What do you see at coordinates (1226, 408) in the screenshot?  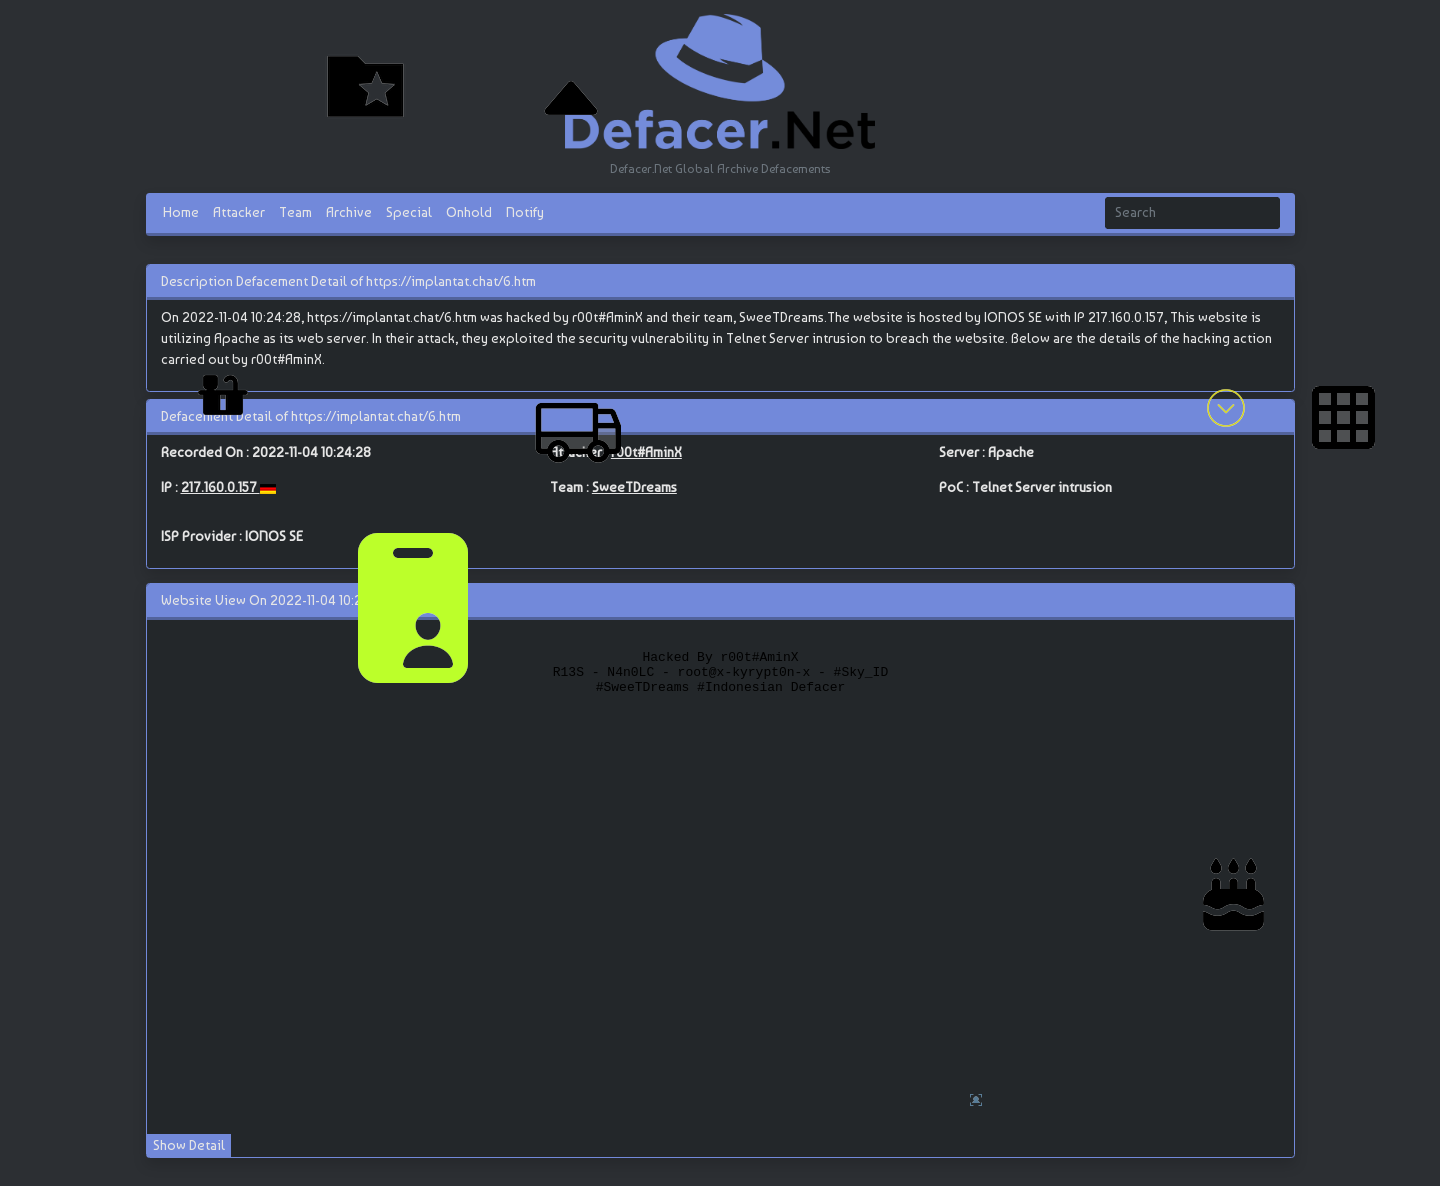 I see `expand to show more content` at bounding box center [1226, 408].